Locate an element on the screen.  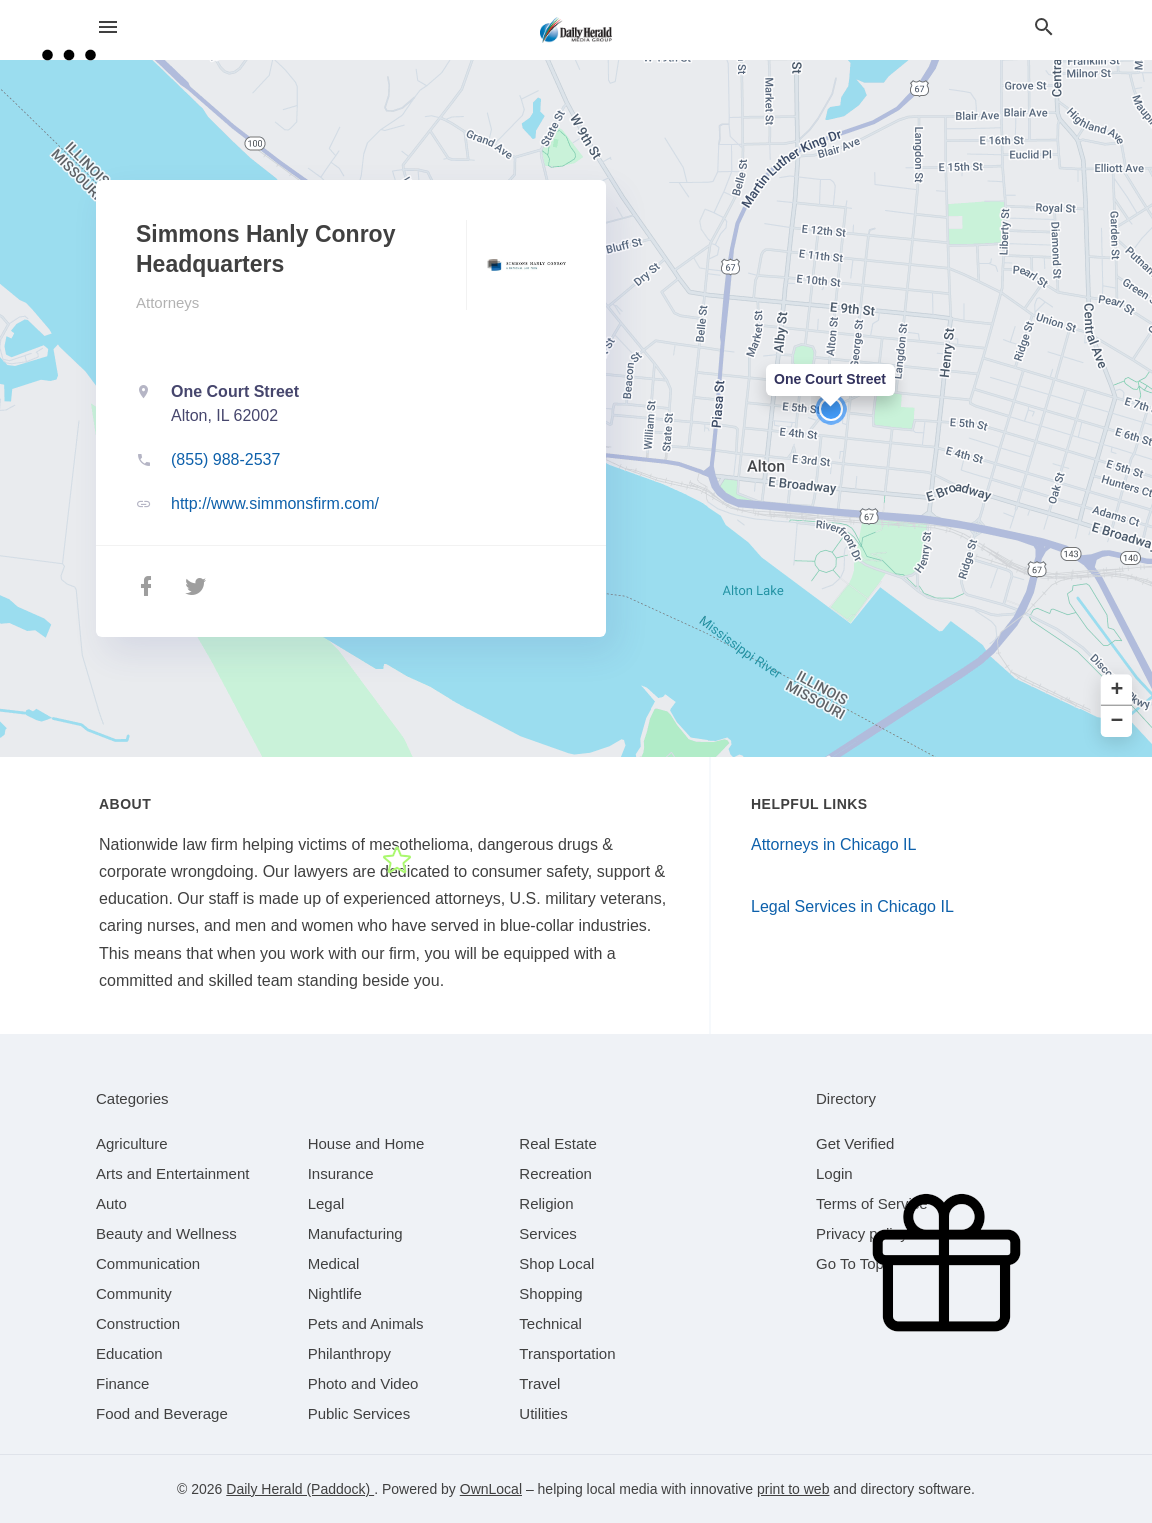
view or send a gift is located at coordinates (946, 1263).